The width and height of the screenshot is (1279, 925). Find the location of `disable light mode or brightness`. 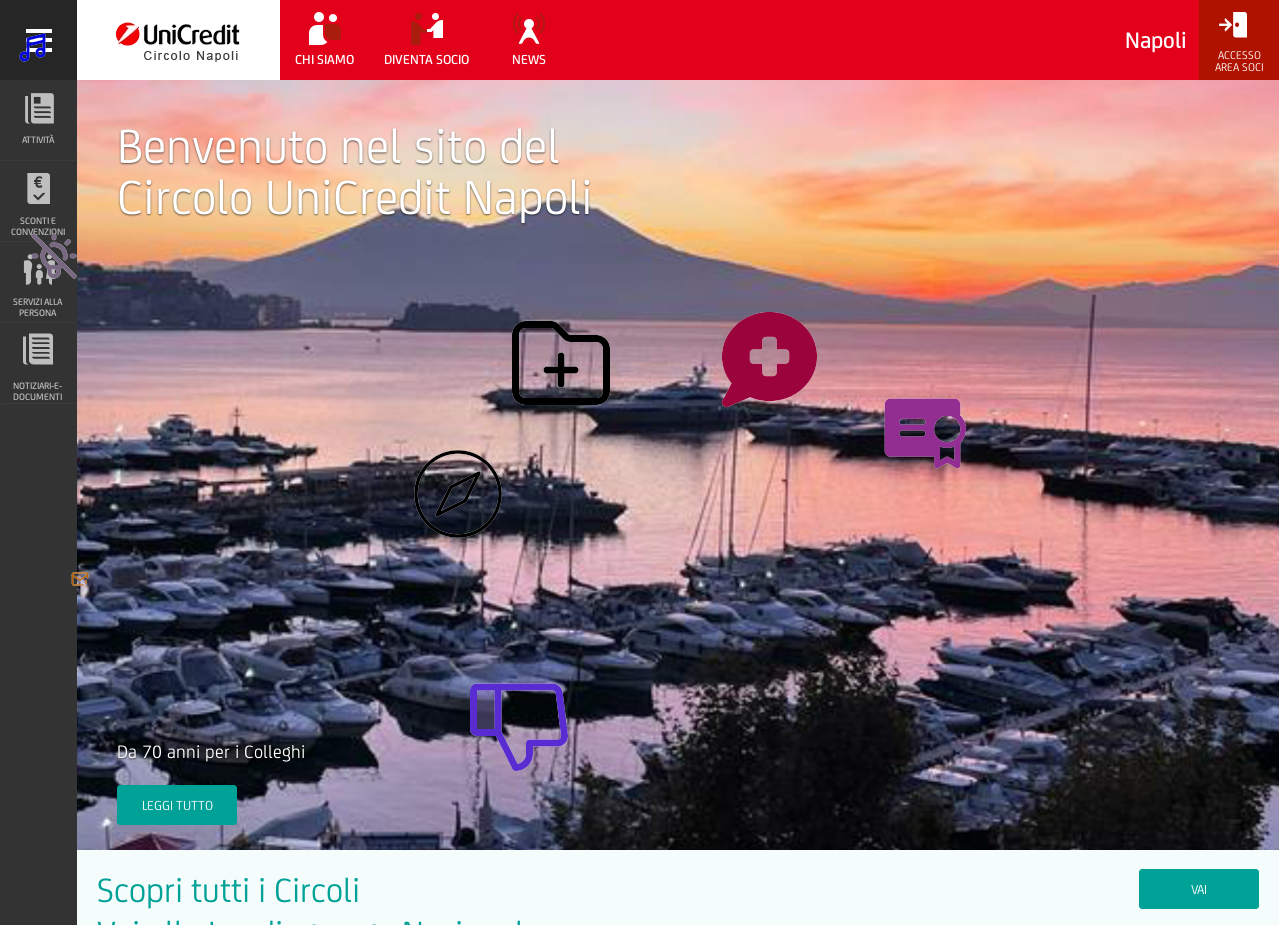

disable light mode or brightness is located at coordinates (54, 256).